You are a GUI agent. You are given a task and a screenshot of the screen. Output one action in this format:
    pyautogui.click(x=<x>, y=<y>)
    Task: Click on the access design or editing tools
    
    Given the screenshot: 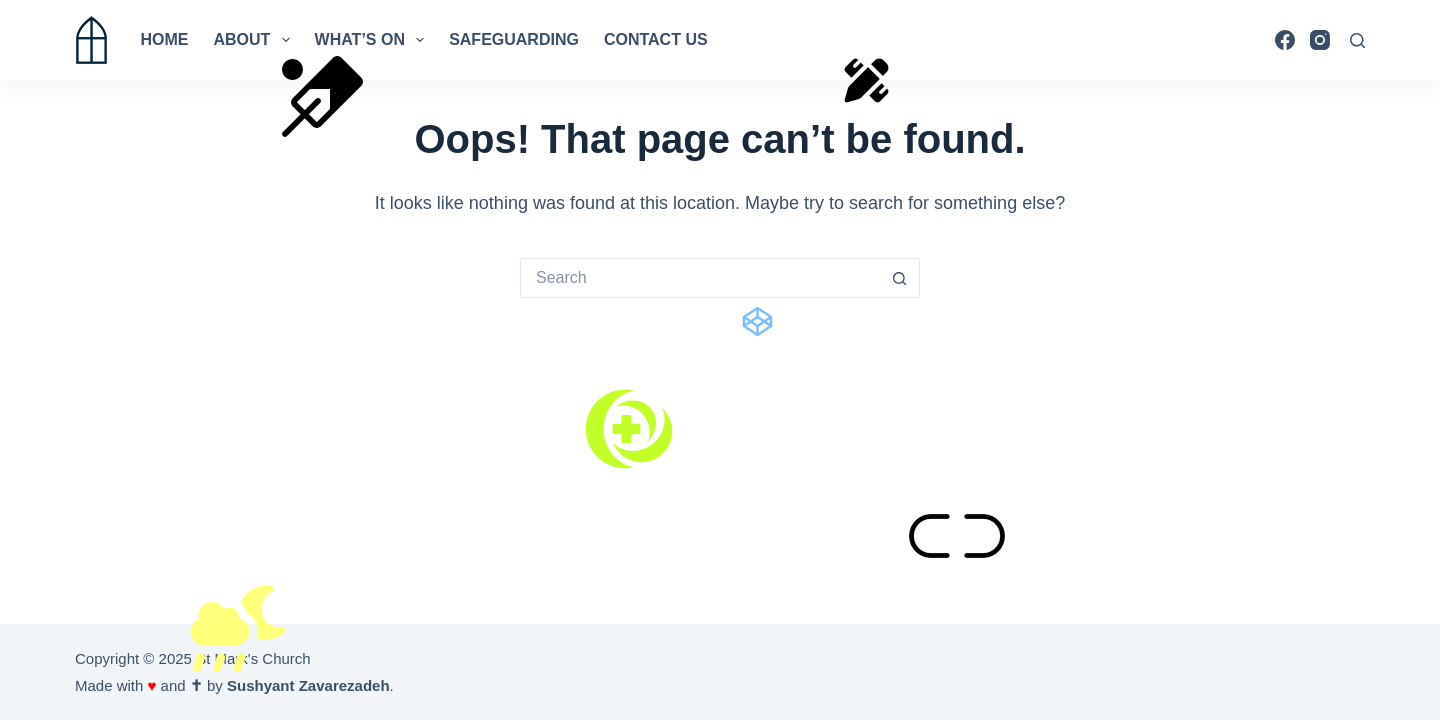 What is the action you would take?
    pyautogui.click(x=866, y=80)
    